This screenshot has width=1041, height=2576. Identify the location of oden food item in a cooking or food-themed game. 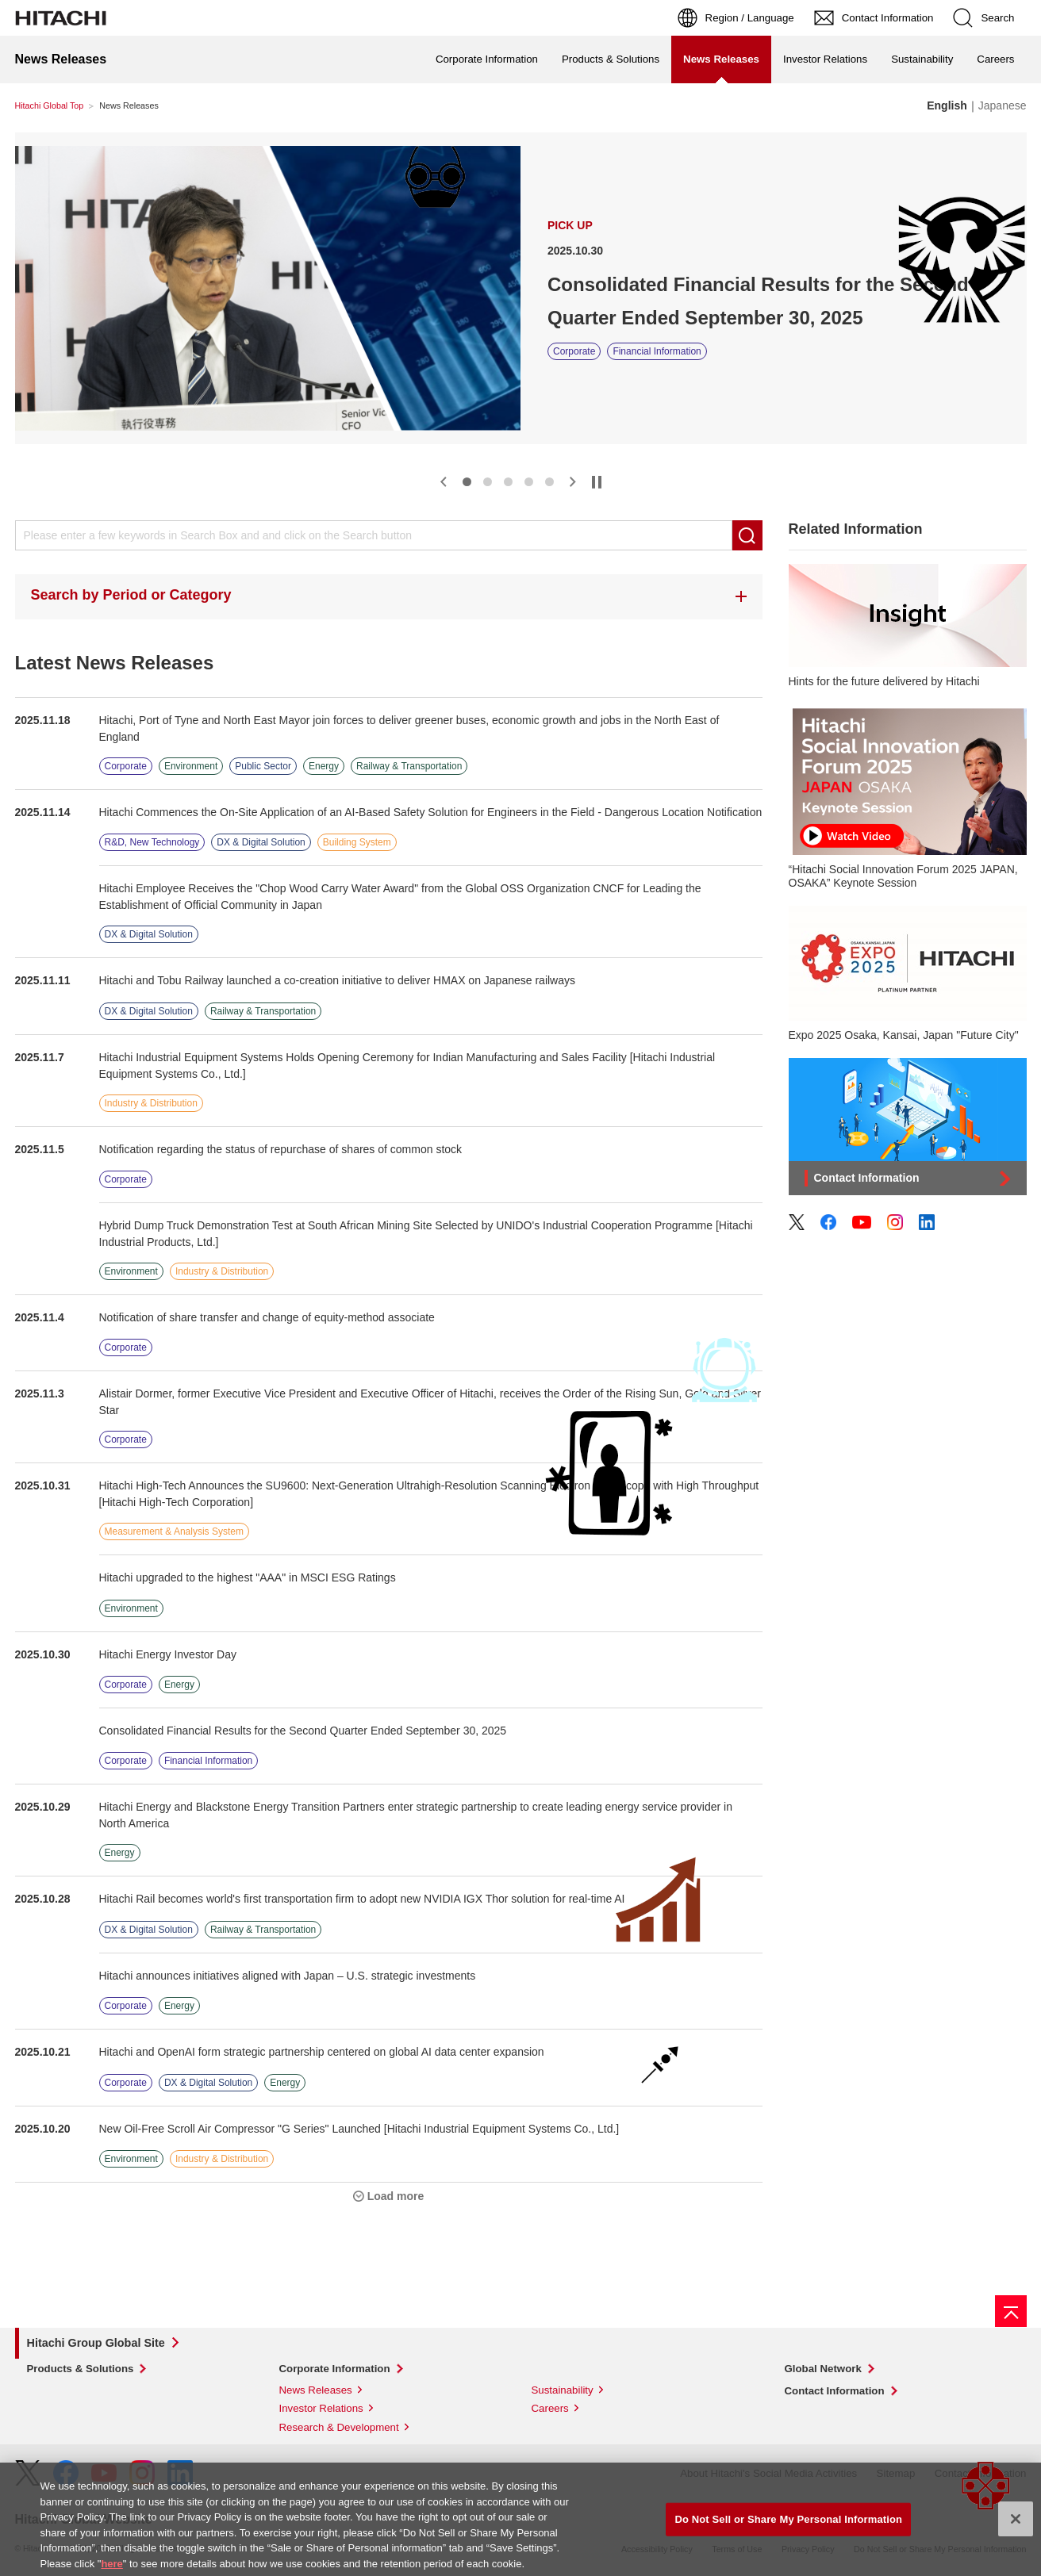
(659, 2064).